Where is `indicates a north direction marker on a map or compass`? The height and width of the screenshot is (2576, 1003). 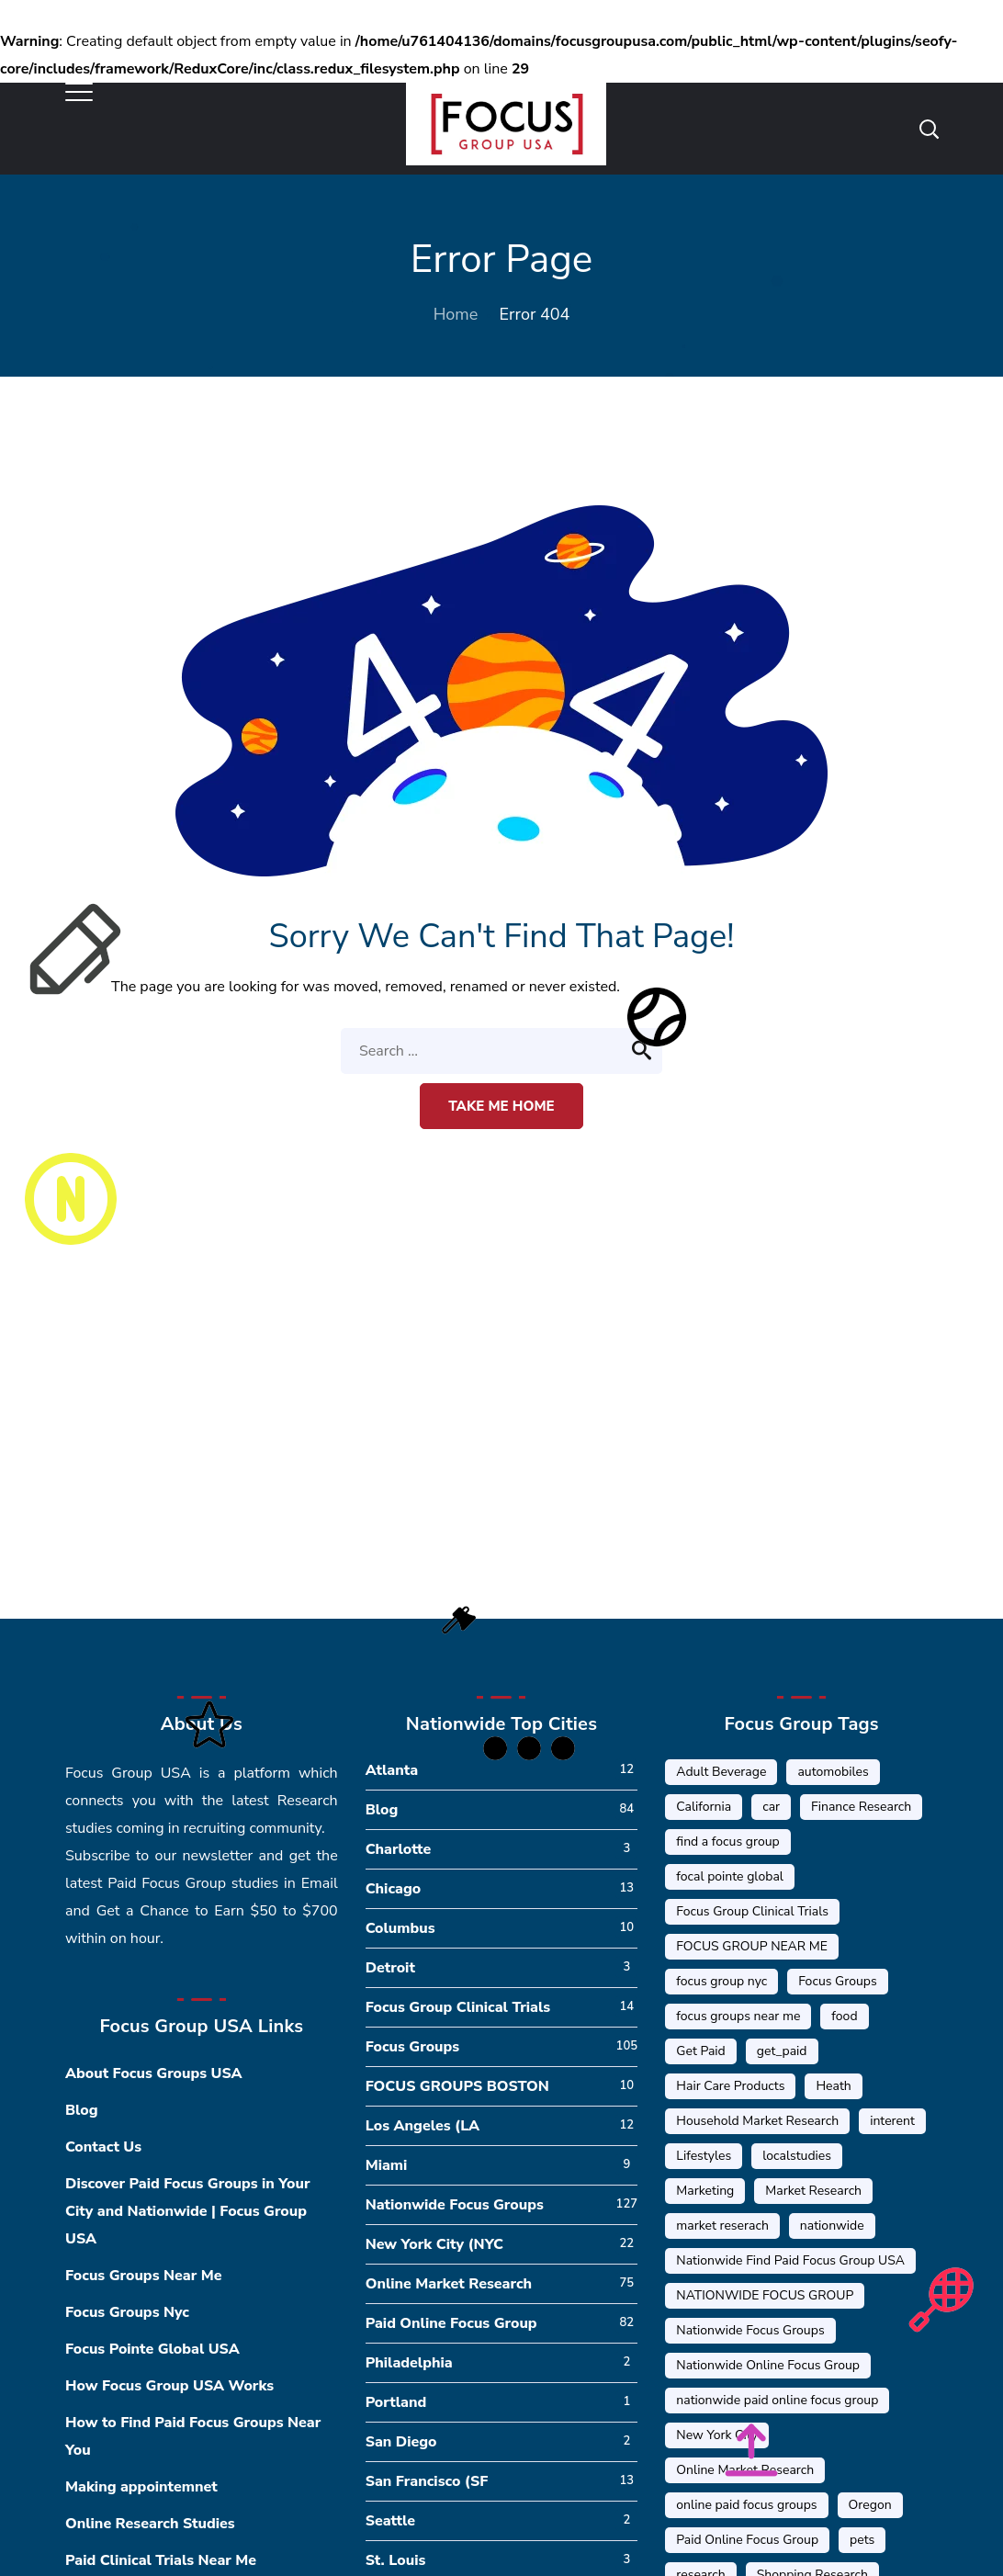 indicates a north direction marker on a map or compass is located at coordinates (71, 1199).